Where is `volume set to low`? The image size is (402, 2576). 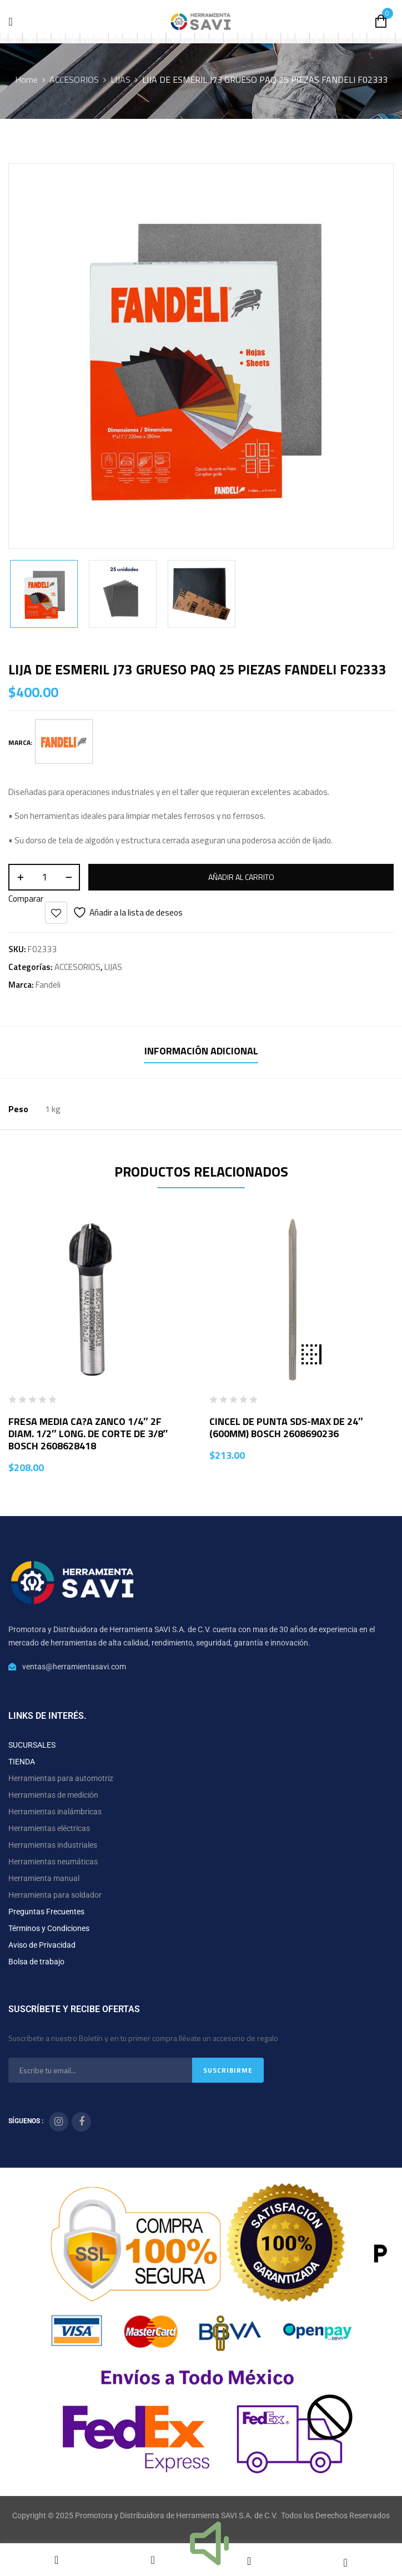
volume set to low is located at coordinates (212, 2543).